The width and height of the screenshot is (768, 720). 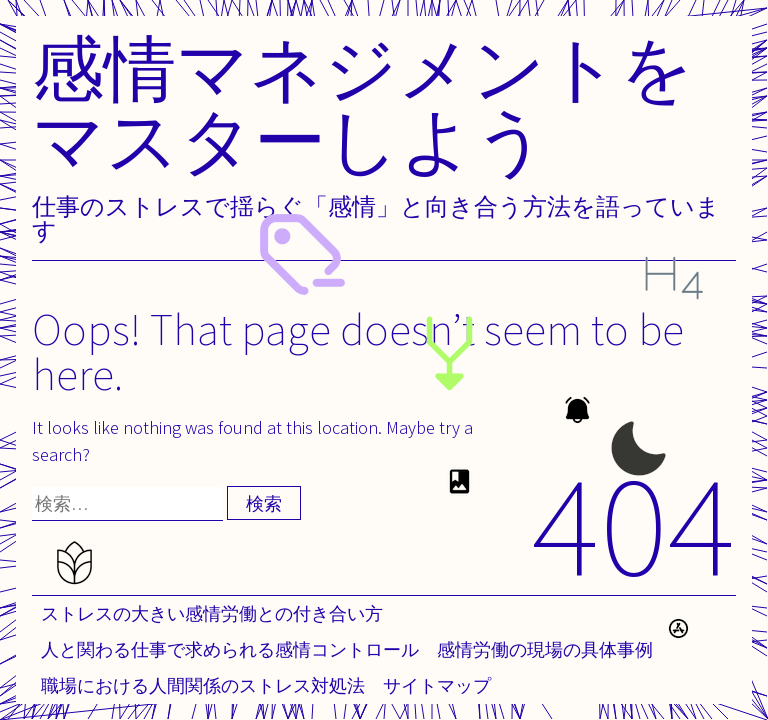 I want to click on merge branches or items together, so click(x=449, y=350).